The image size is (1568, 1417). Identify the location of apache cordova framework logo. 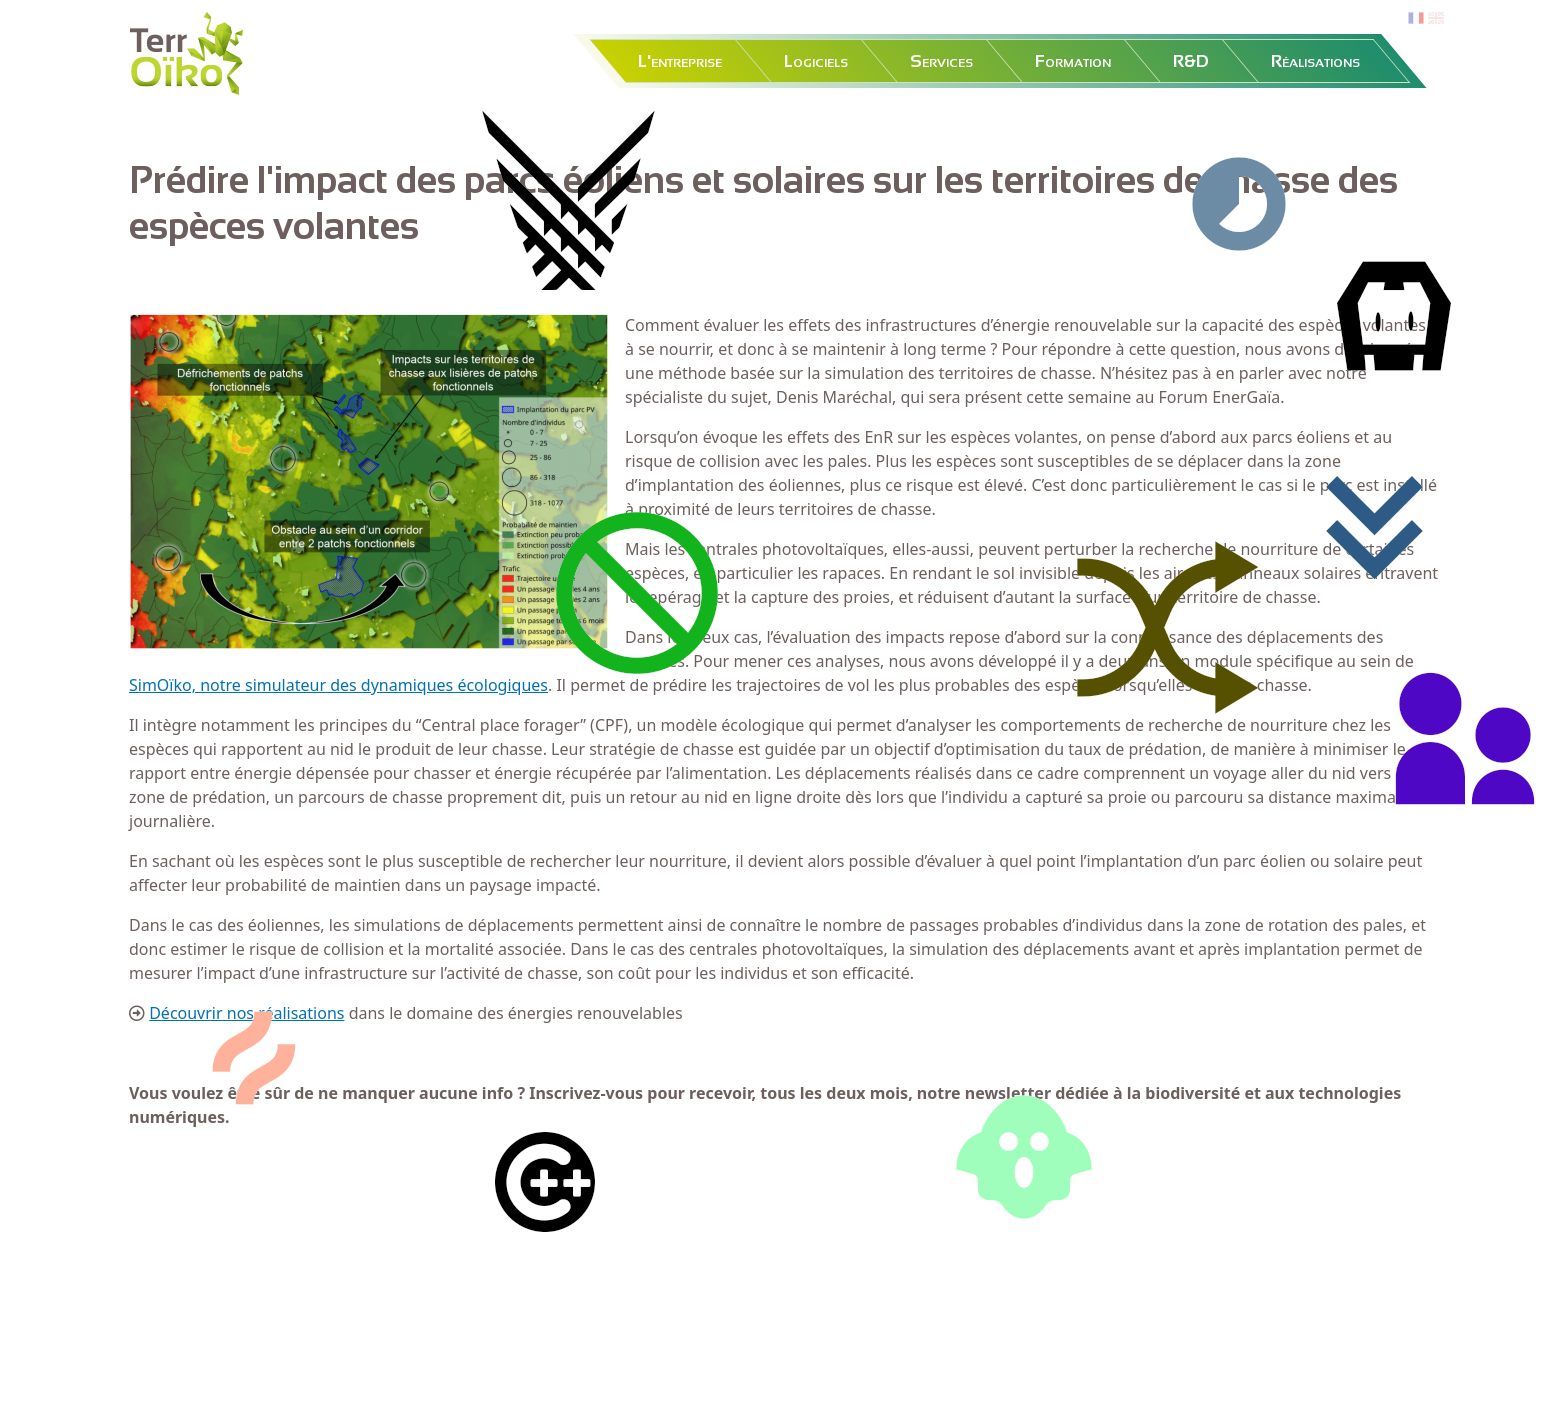
(1394, 316).